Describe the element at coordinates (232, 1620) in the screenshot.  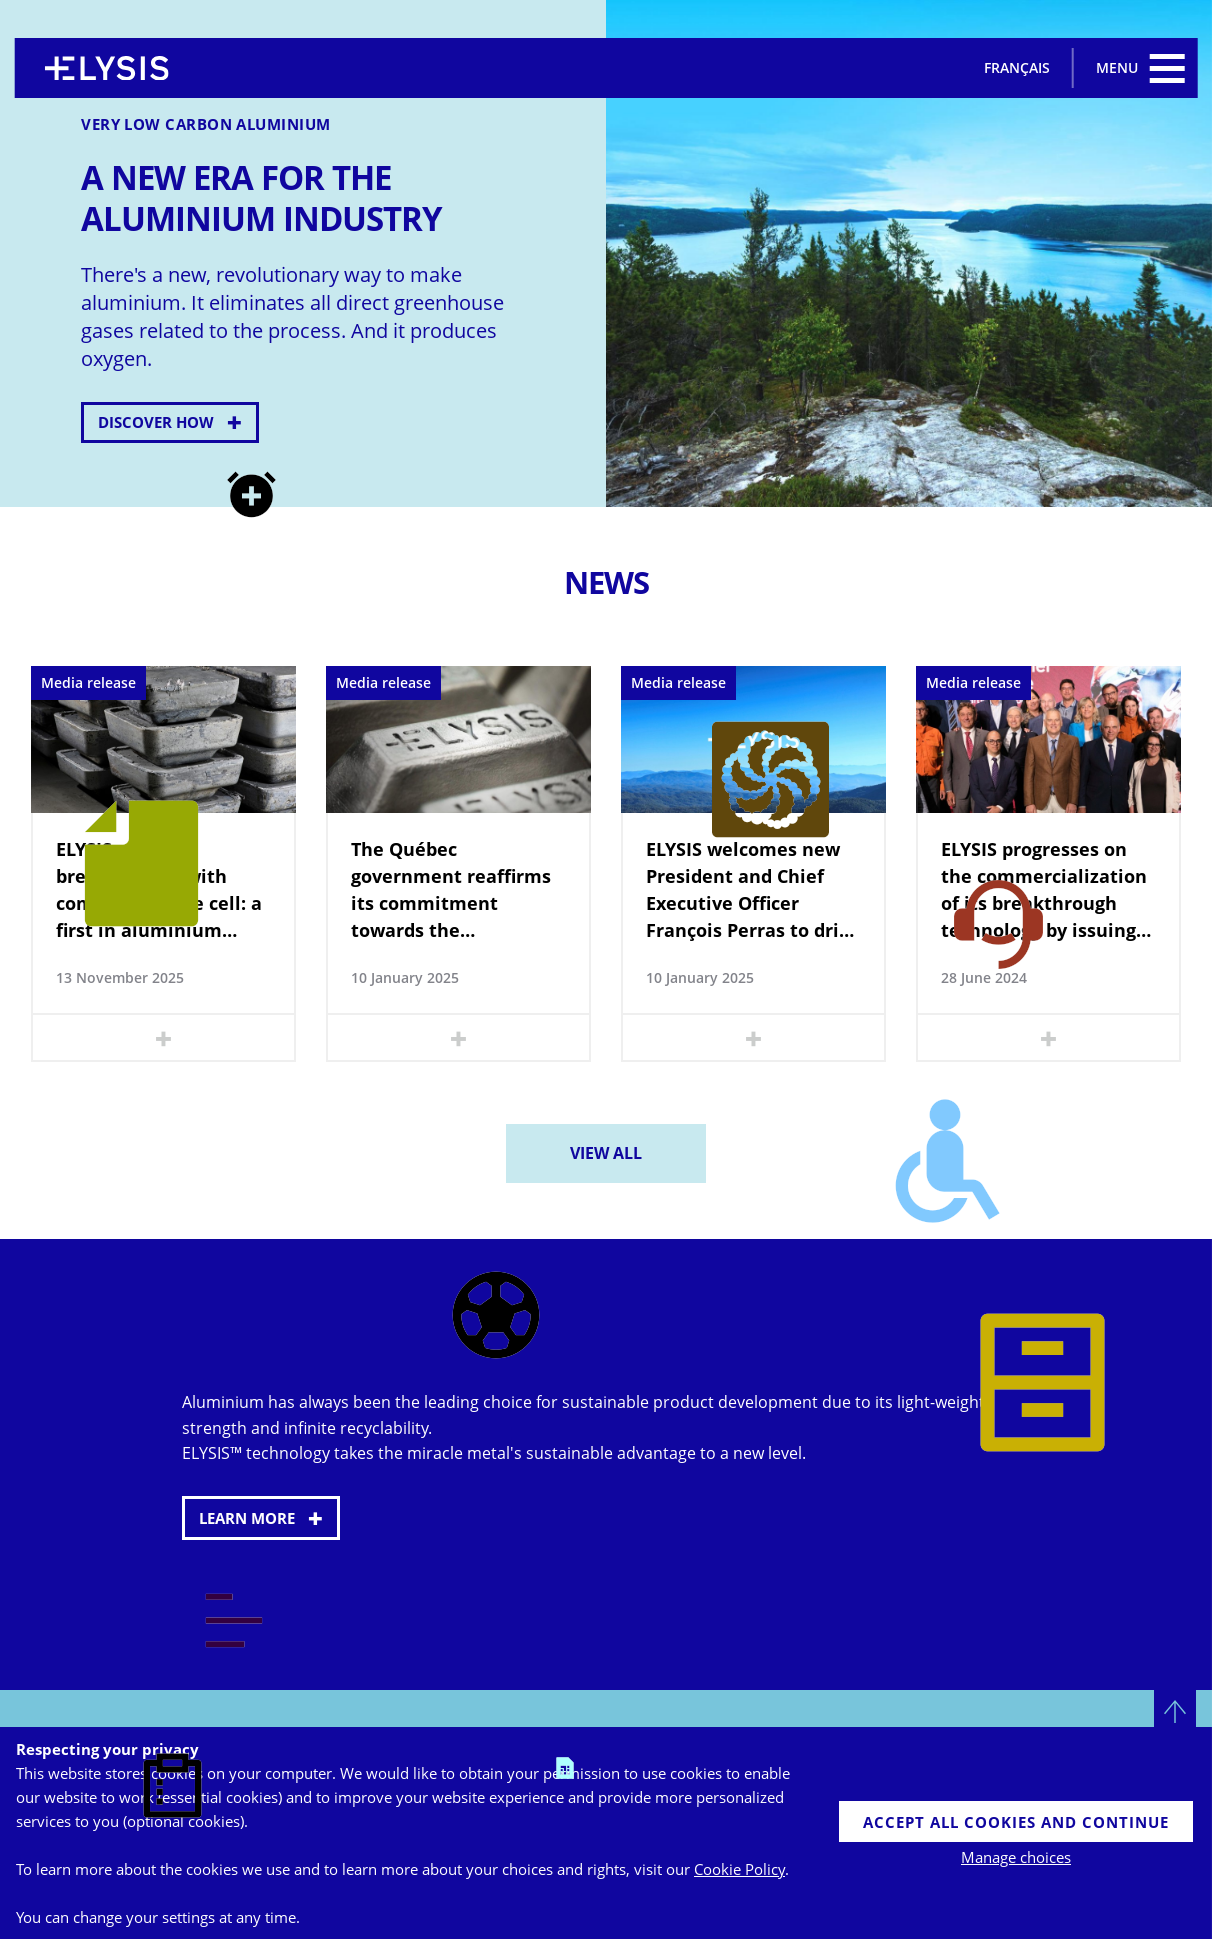
I see `view horizontal bar chart data` at that location.